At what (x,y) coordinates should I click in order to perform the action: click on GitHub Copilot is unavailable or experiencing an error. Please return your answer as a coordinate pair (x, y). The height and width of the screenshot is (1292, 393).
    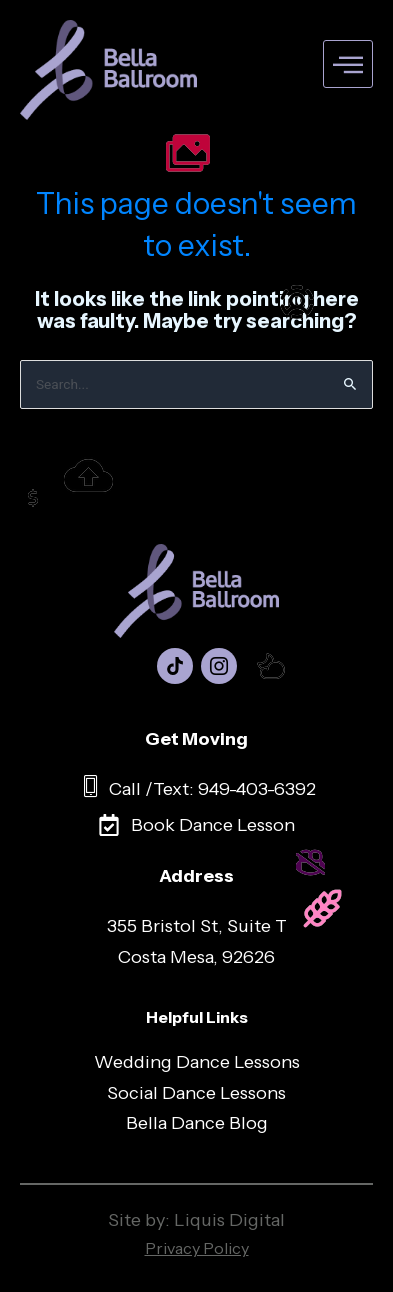
    Looking at the image, I should click on (310, 862).